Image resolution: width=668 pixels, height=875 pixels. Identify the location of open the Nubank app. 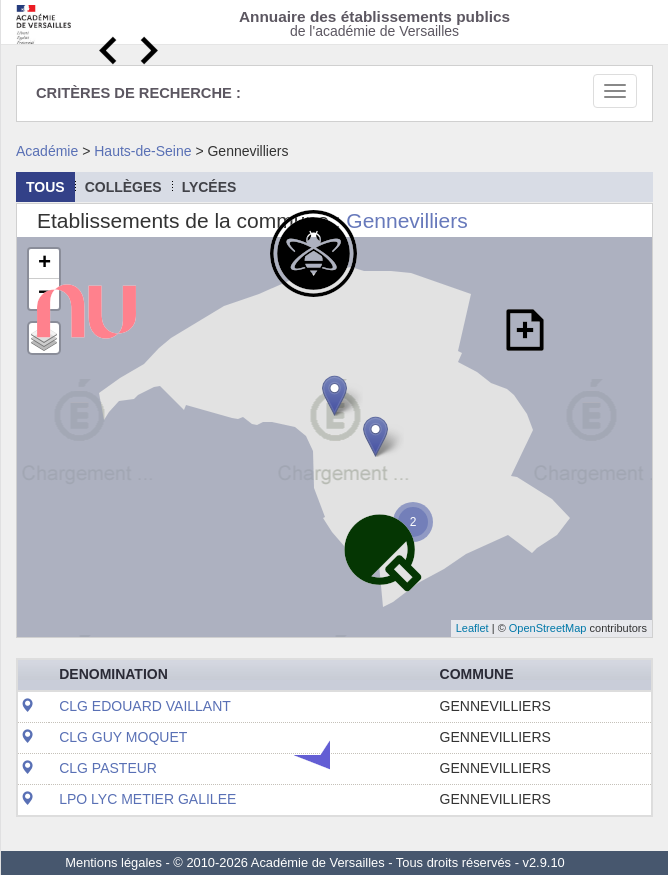
(86, 311).